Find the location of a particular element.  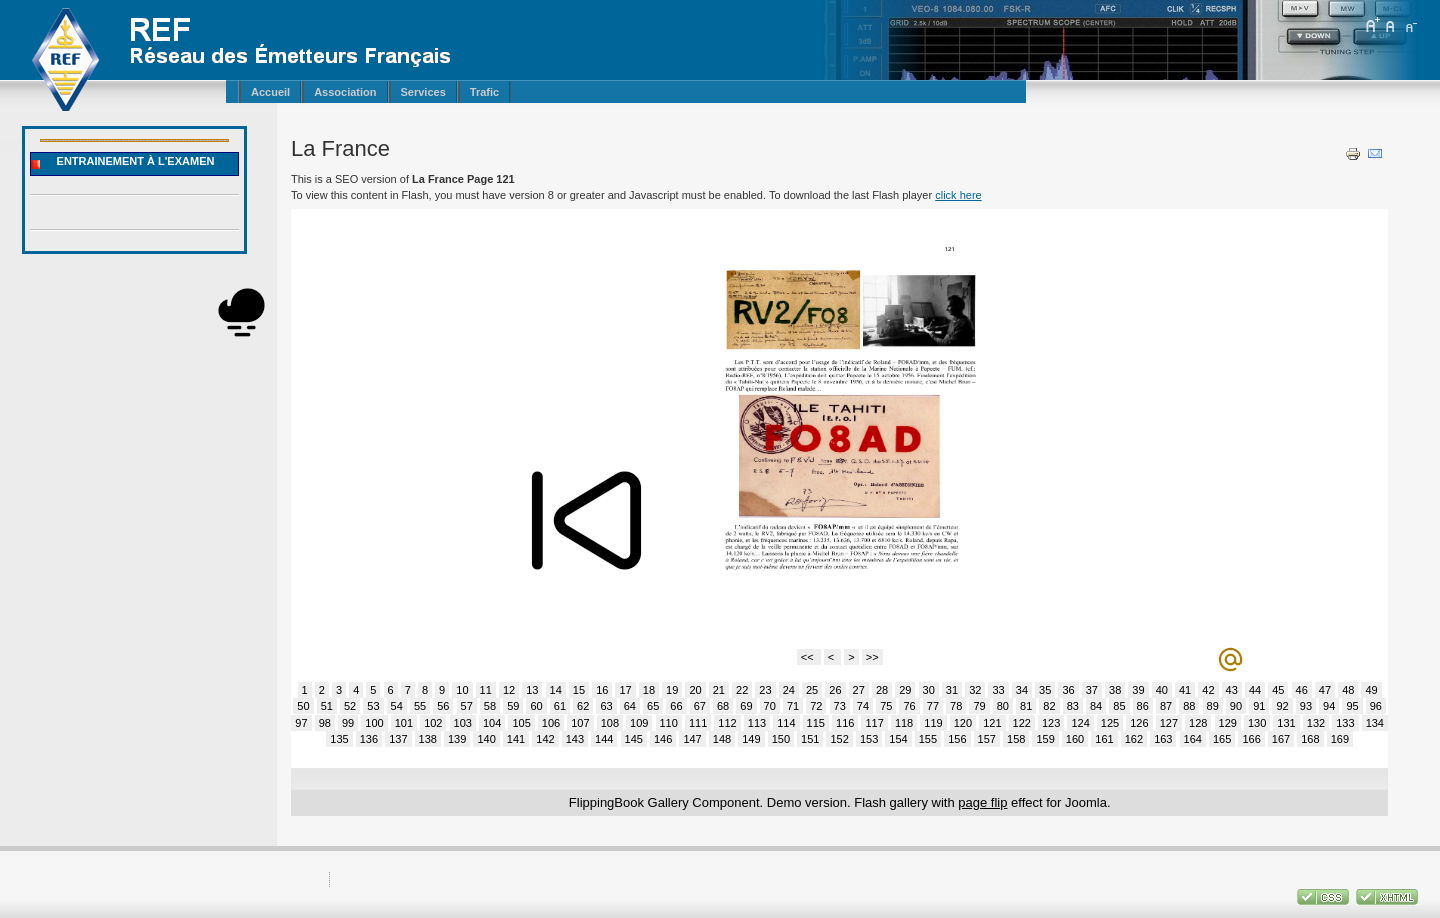

mention or tag a user is located at coordinates (1230, 659).